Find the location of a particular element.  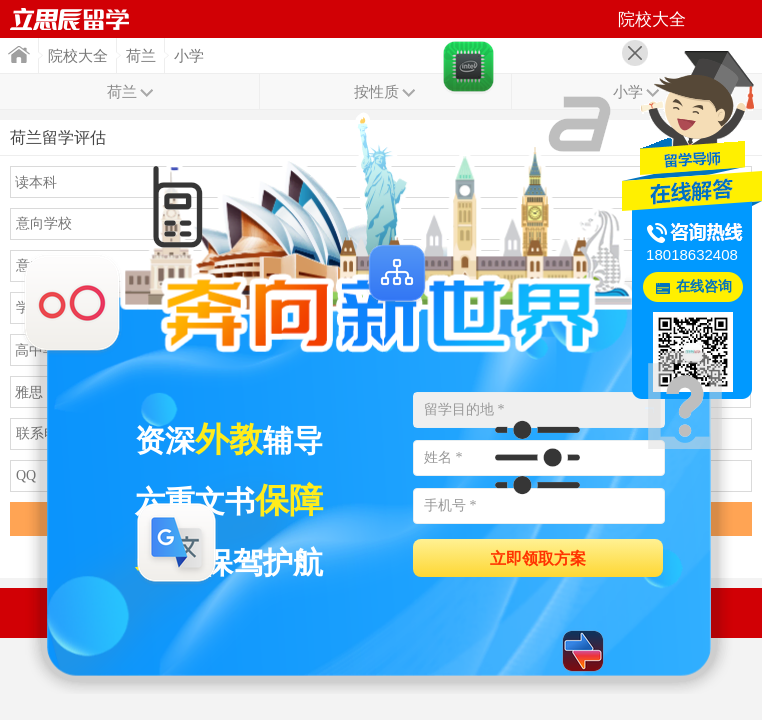

access network connection settings is located at coordinates (397, 274).